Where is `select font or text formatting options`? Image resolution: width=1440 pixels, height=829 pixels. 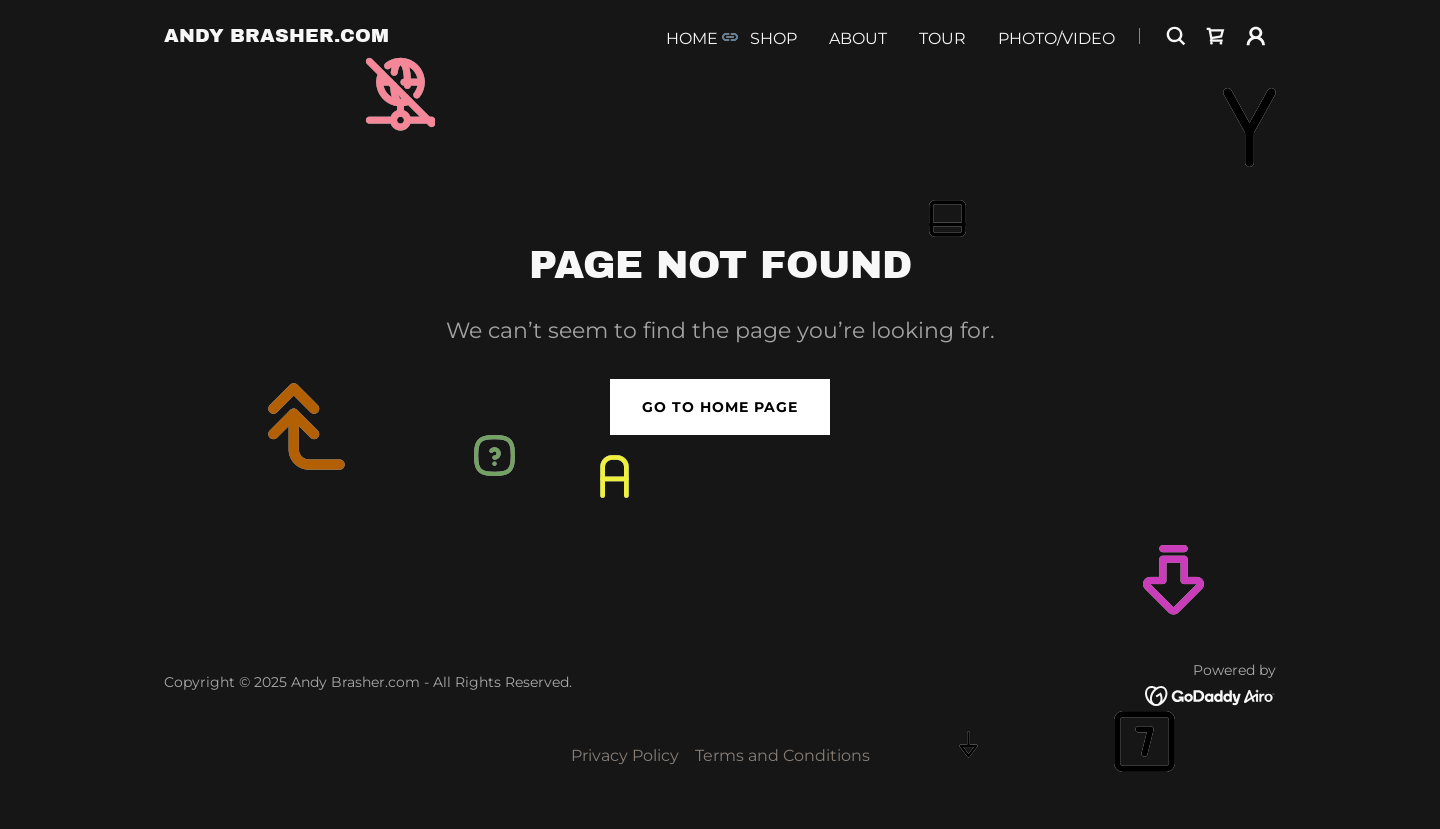
select font or text formatting options is located at coordinates (614, 476).